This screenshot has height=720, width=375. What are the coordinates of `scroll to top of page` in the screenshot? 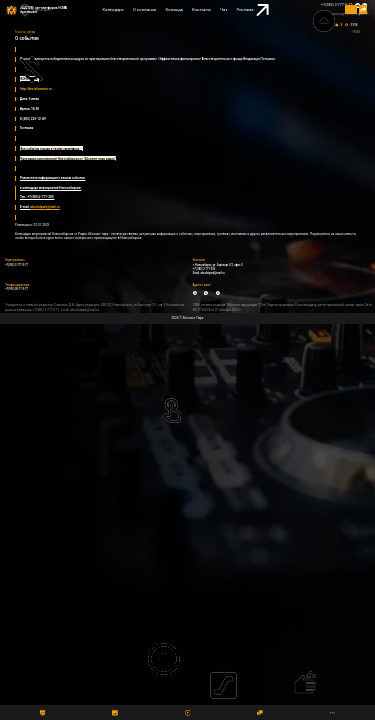 It's located at (324, 21).